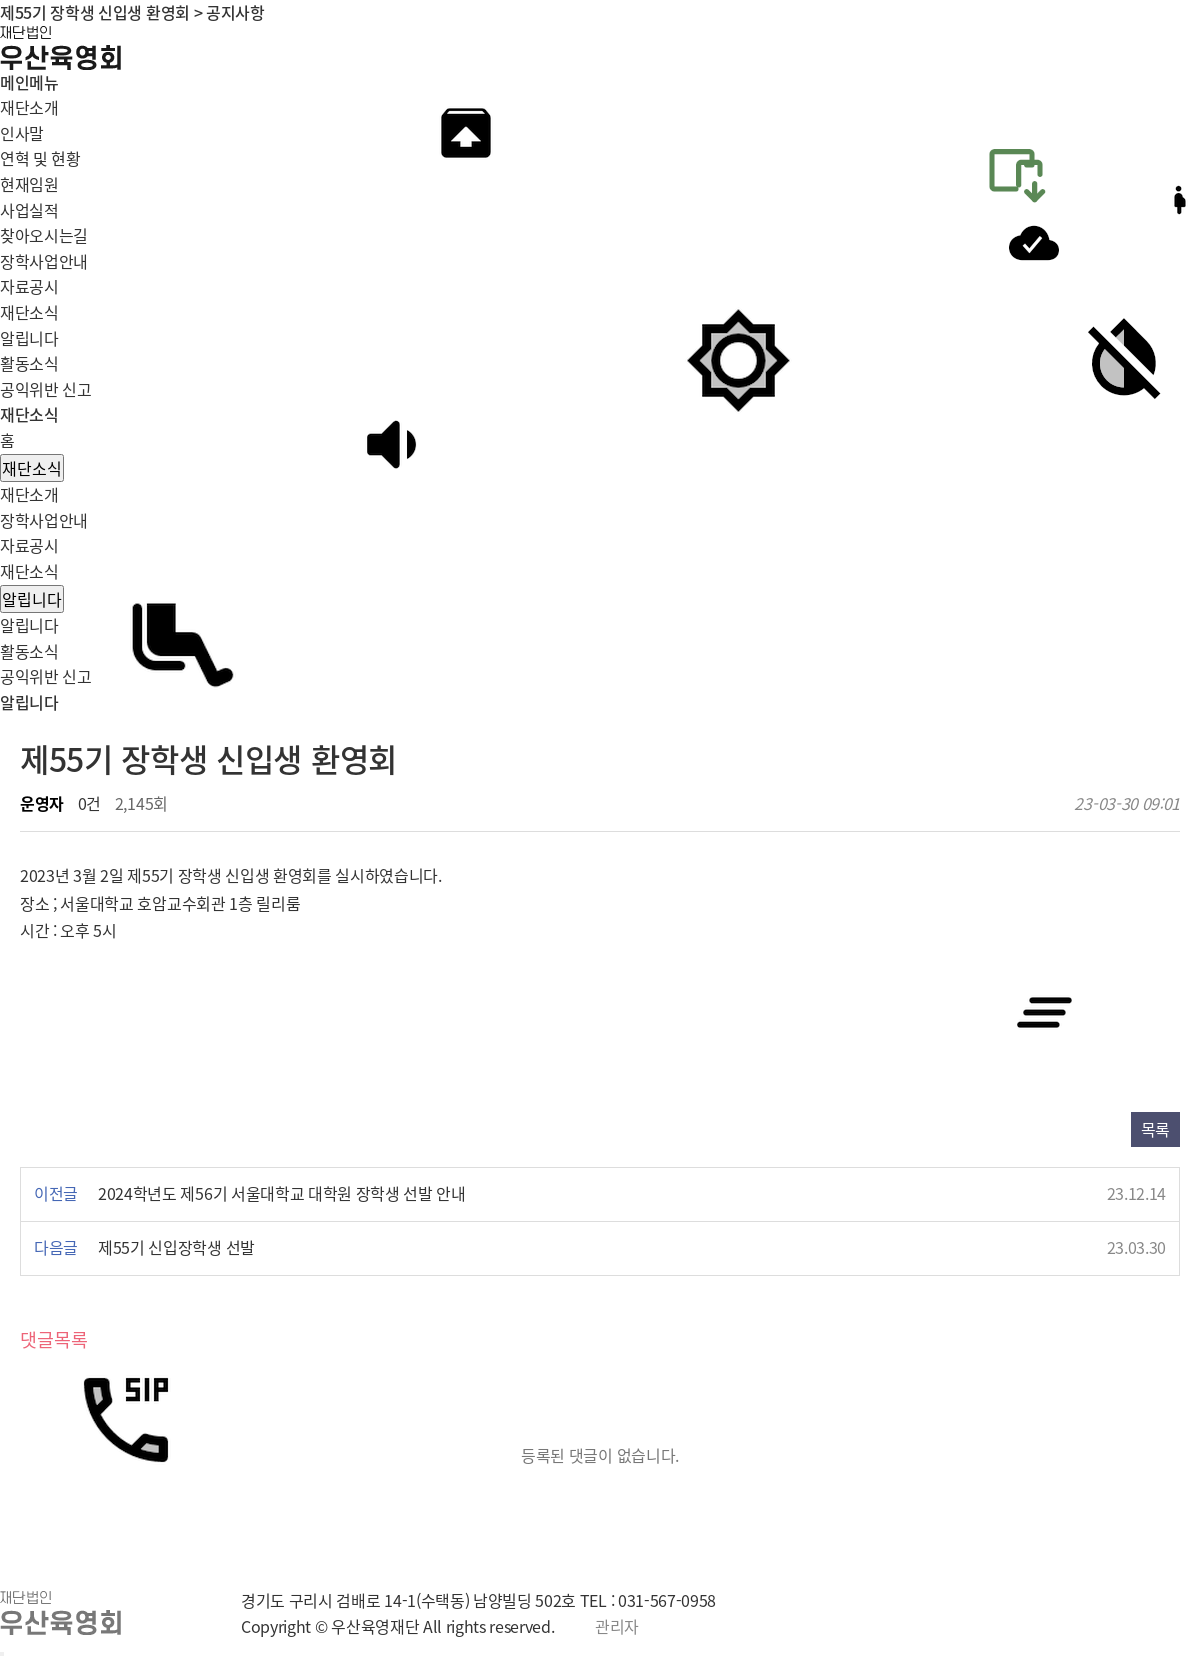  Describe the element at coordinates (1044, 1012) in the screenshot. I see `clear all items from a list` at that location.